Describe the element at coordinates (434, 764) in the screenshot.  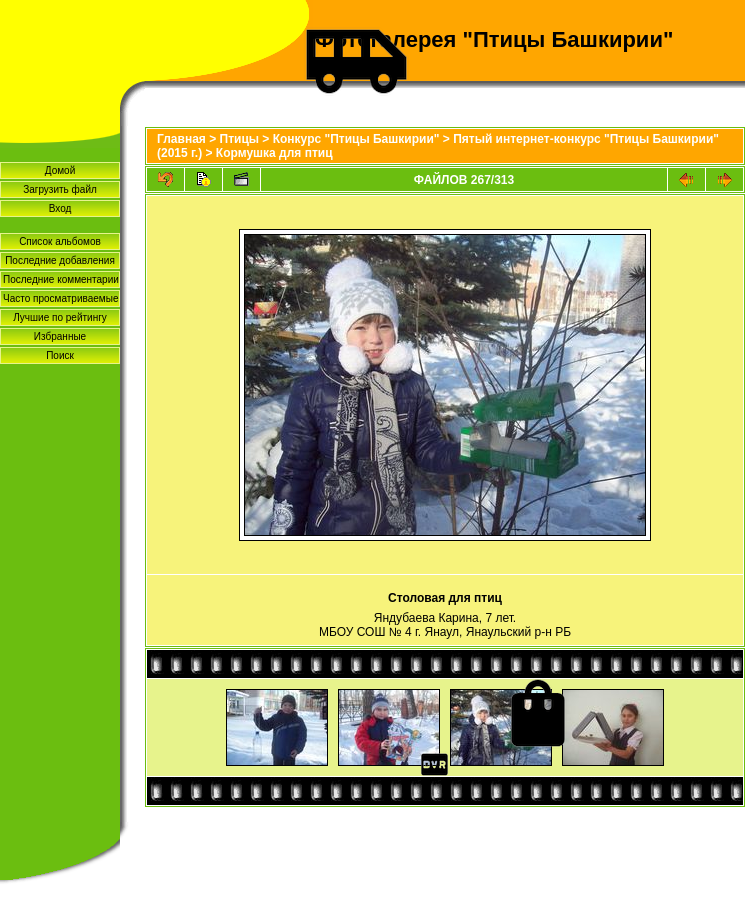
I see `access DVR recordings` at that location.